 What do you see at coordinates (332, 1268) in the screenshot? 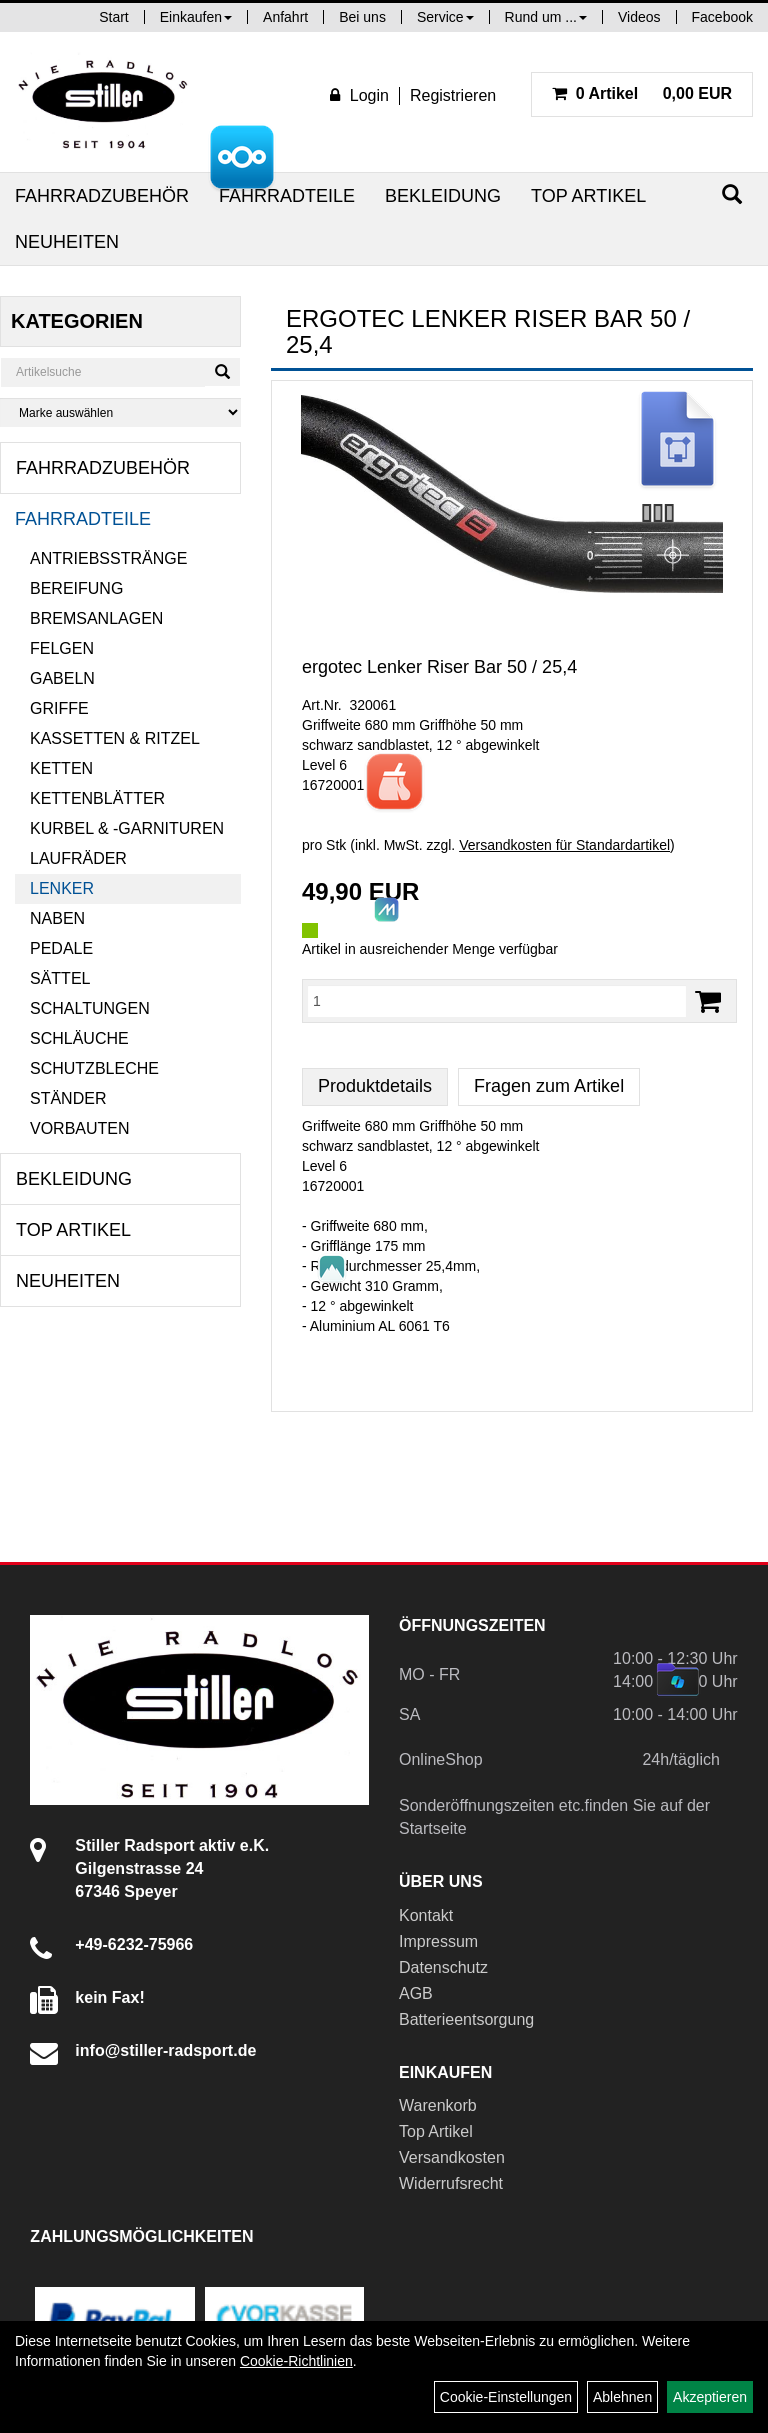
I see `open nordpass password manager` at bounding box center [332, 1268].